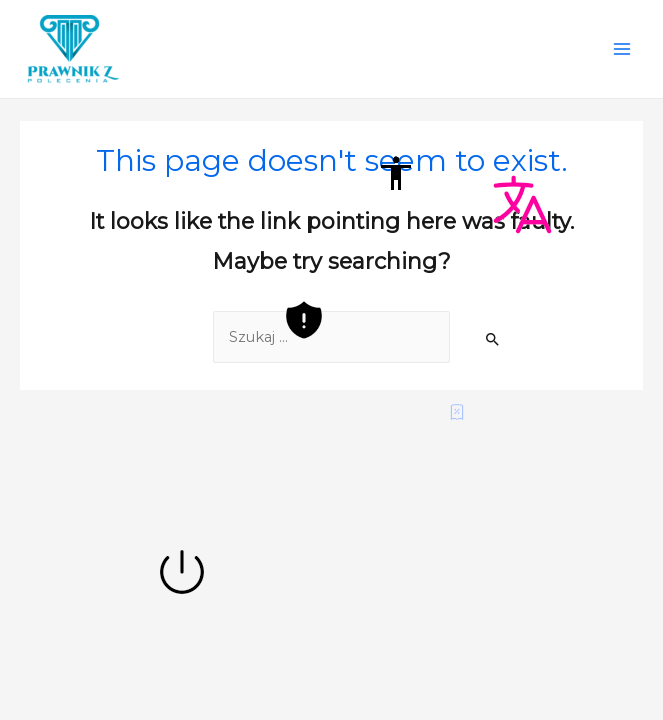  I want to click on change language settings, so click(522, 204).